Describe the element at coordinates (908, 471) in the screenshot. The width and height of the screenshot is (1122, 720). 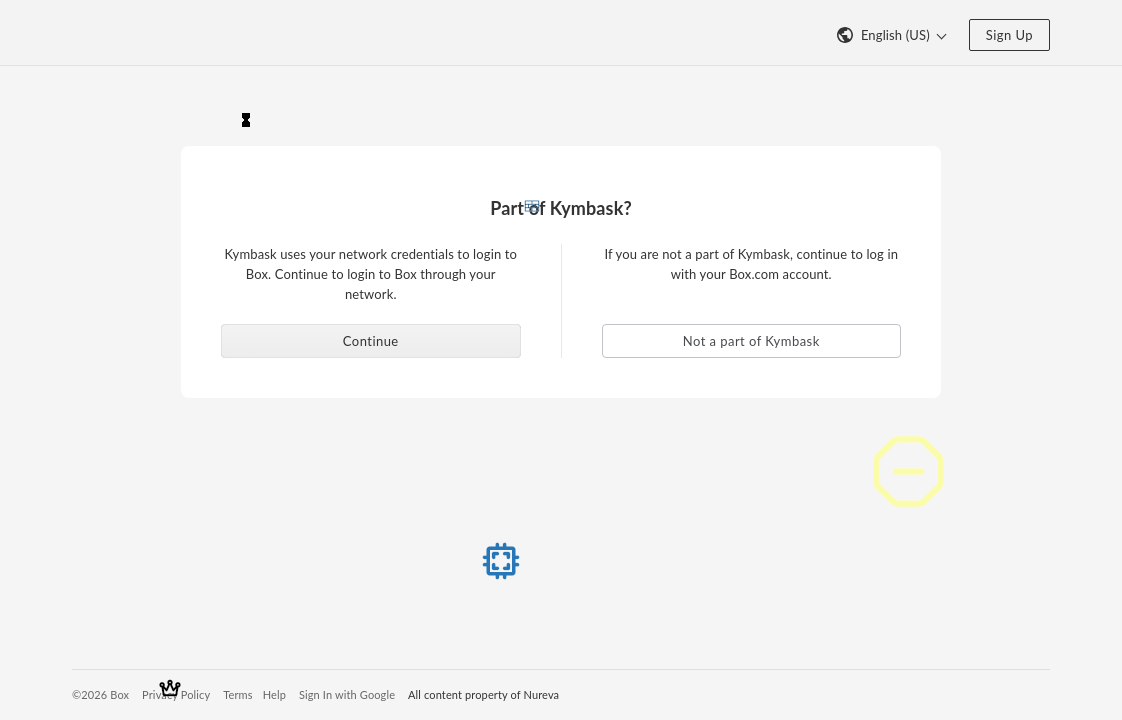
I see `remove or delete an item` at that location.